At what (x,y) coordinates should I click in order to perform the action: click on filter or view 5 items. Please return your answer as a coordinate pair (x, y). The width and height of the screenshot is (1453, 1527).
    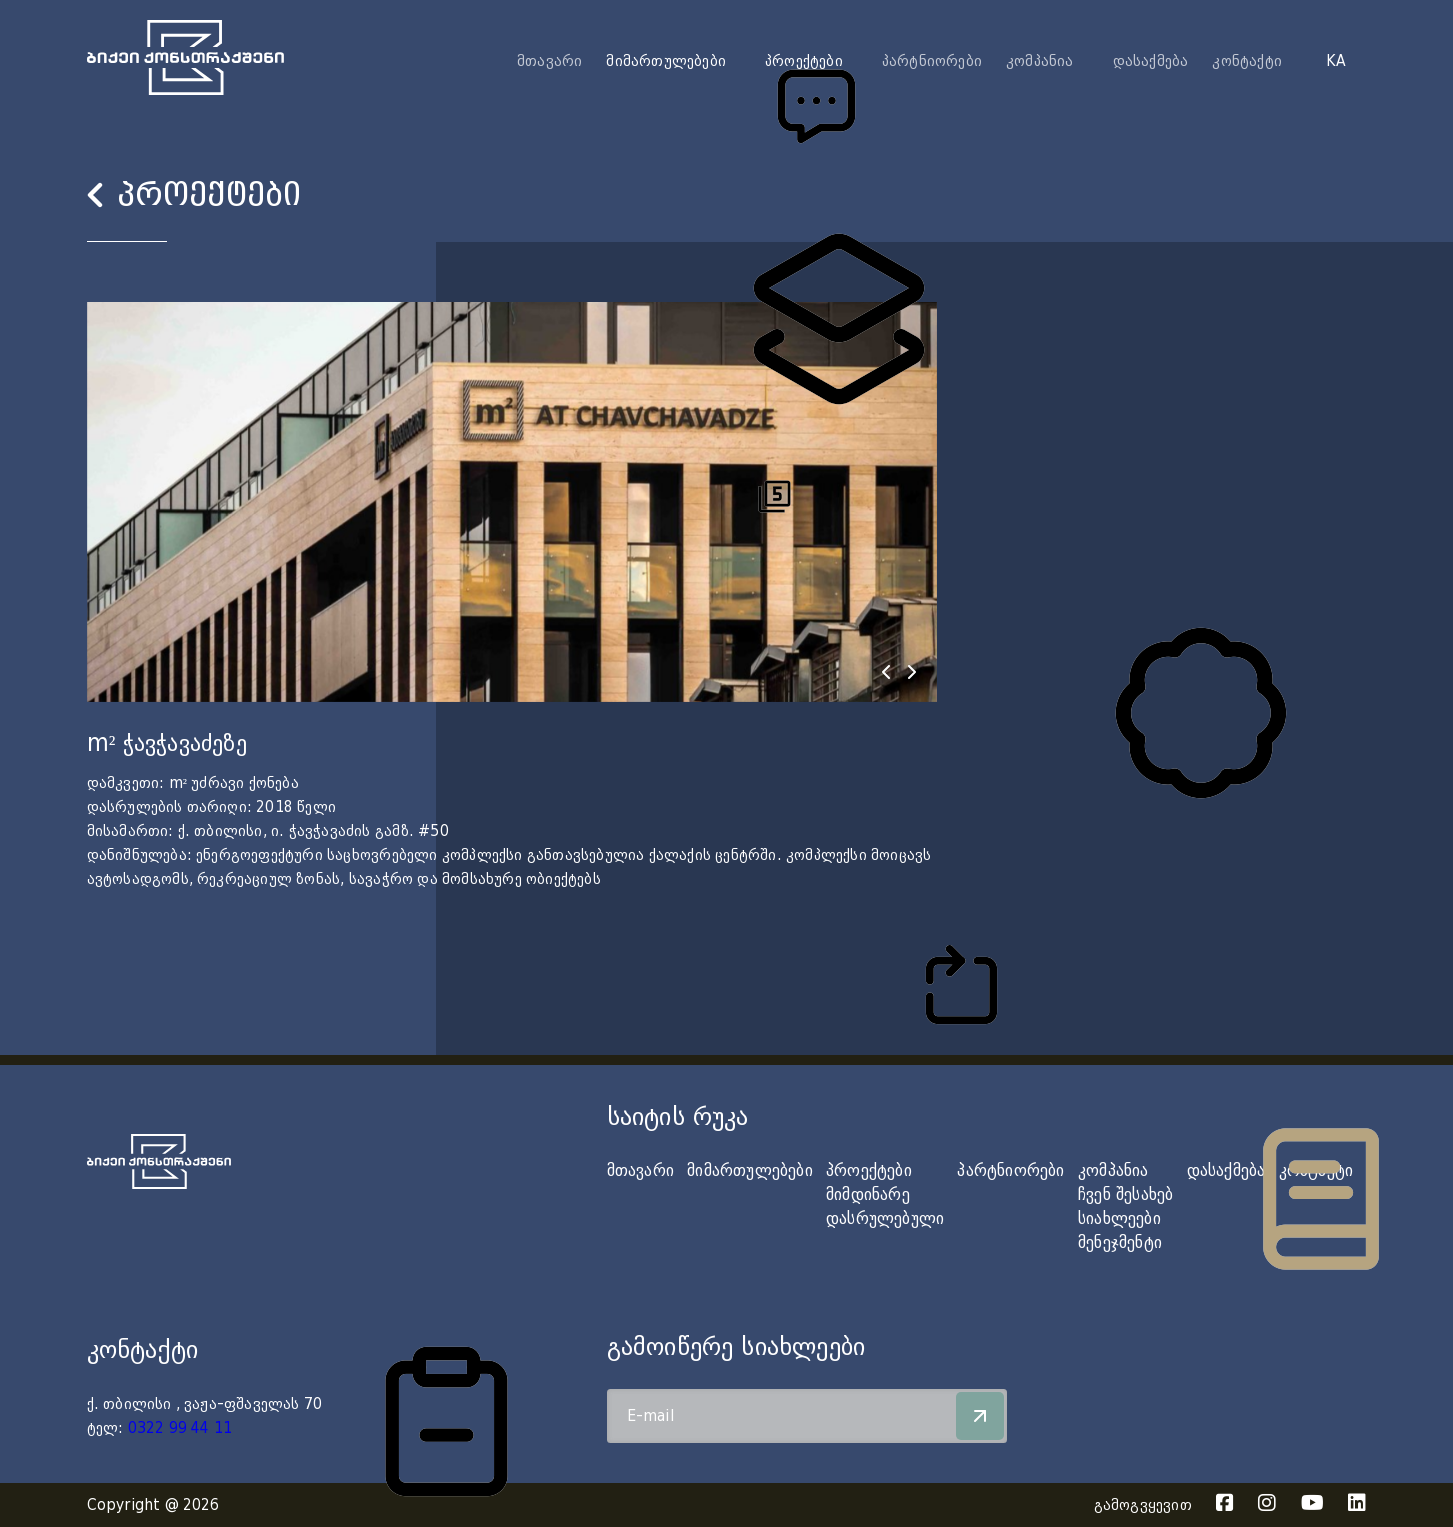
    Looking at the image, I should click on (774, 496).